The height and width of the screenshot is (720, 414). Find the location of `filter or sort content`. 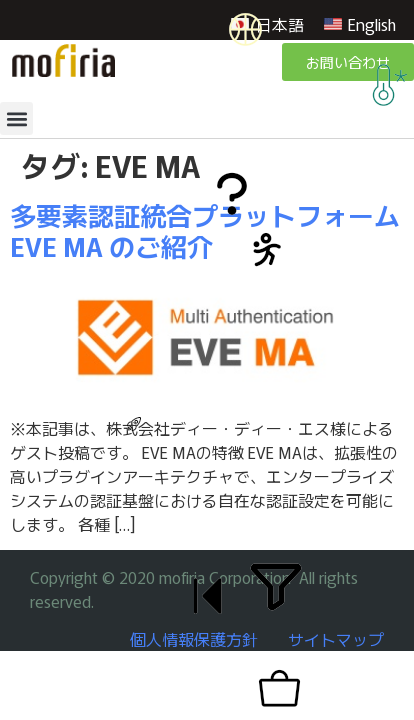

filter or sort content is located at coordinates (276, 585).